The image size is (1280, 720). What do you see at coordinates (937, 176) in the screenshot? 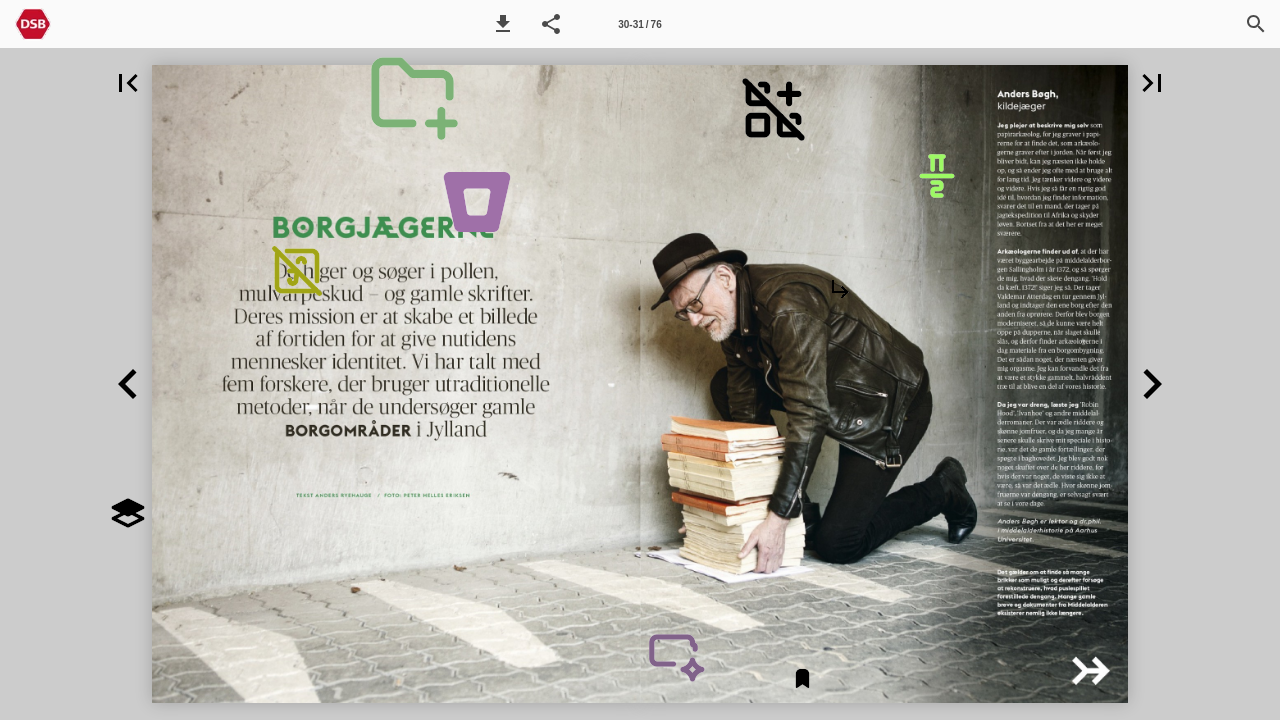
I see `represents the mathematical constant π/2 (pi divided by 2)` at bounding box center [937, 176].